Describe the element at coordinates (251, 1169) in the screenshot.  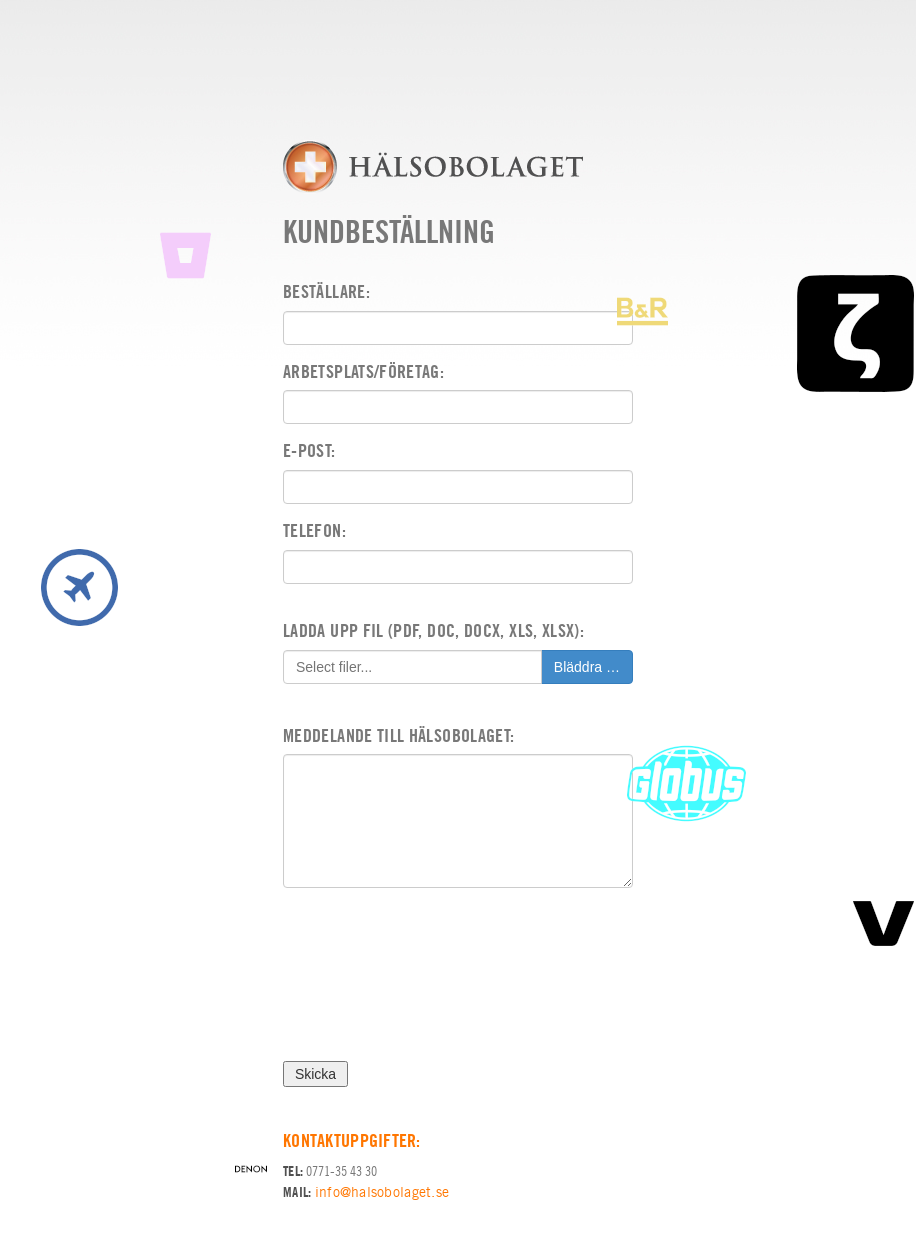
I see `denon brand logo` at that location.